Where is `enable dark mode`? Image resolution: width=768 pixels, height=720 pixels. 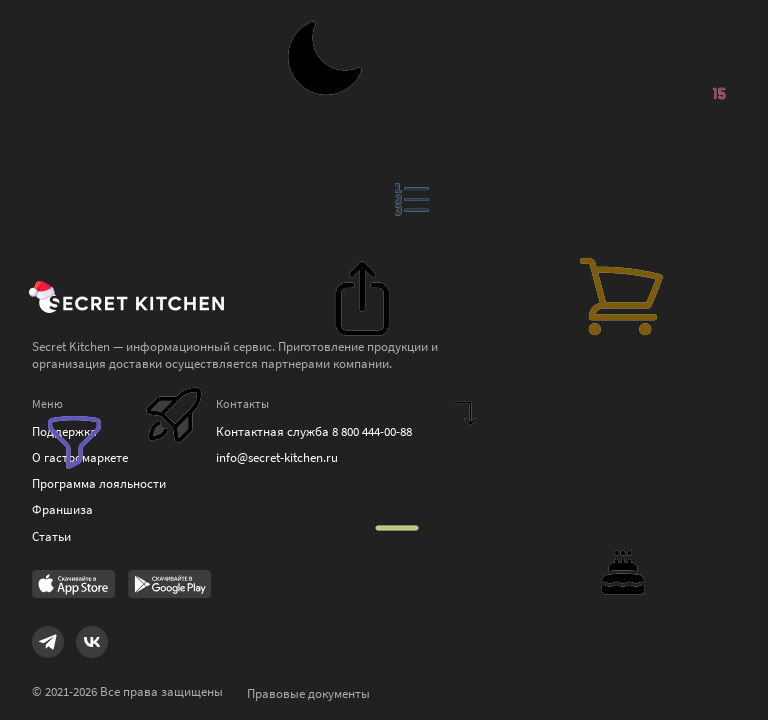 enable dark mode is located at coordinates (323, 59).